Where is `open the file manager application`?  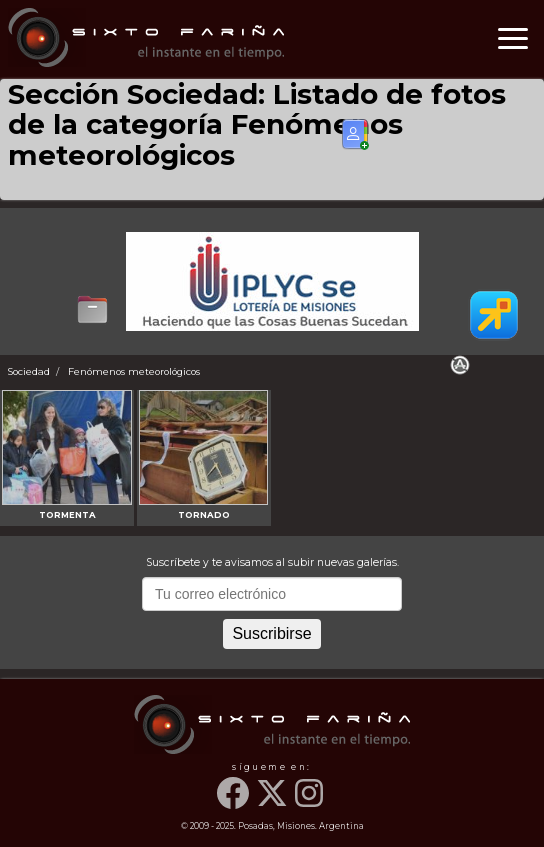
open the file manager application is located at coordinates (92, 309).